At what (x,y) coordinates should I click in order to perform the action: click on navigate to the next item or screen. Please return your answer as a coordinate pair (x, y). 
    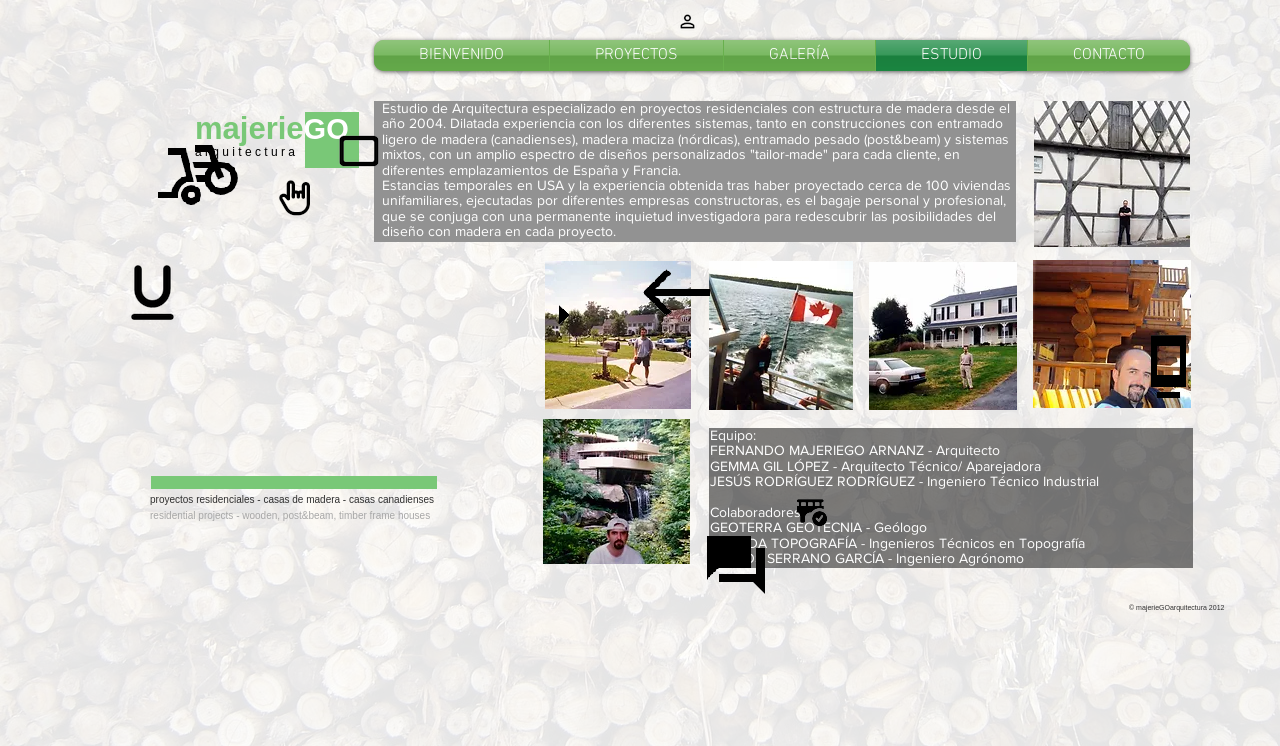
    Looking at the image, I should click on (563, 315).